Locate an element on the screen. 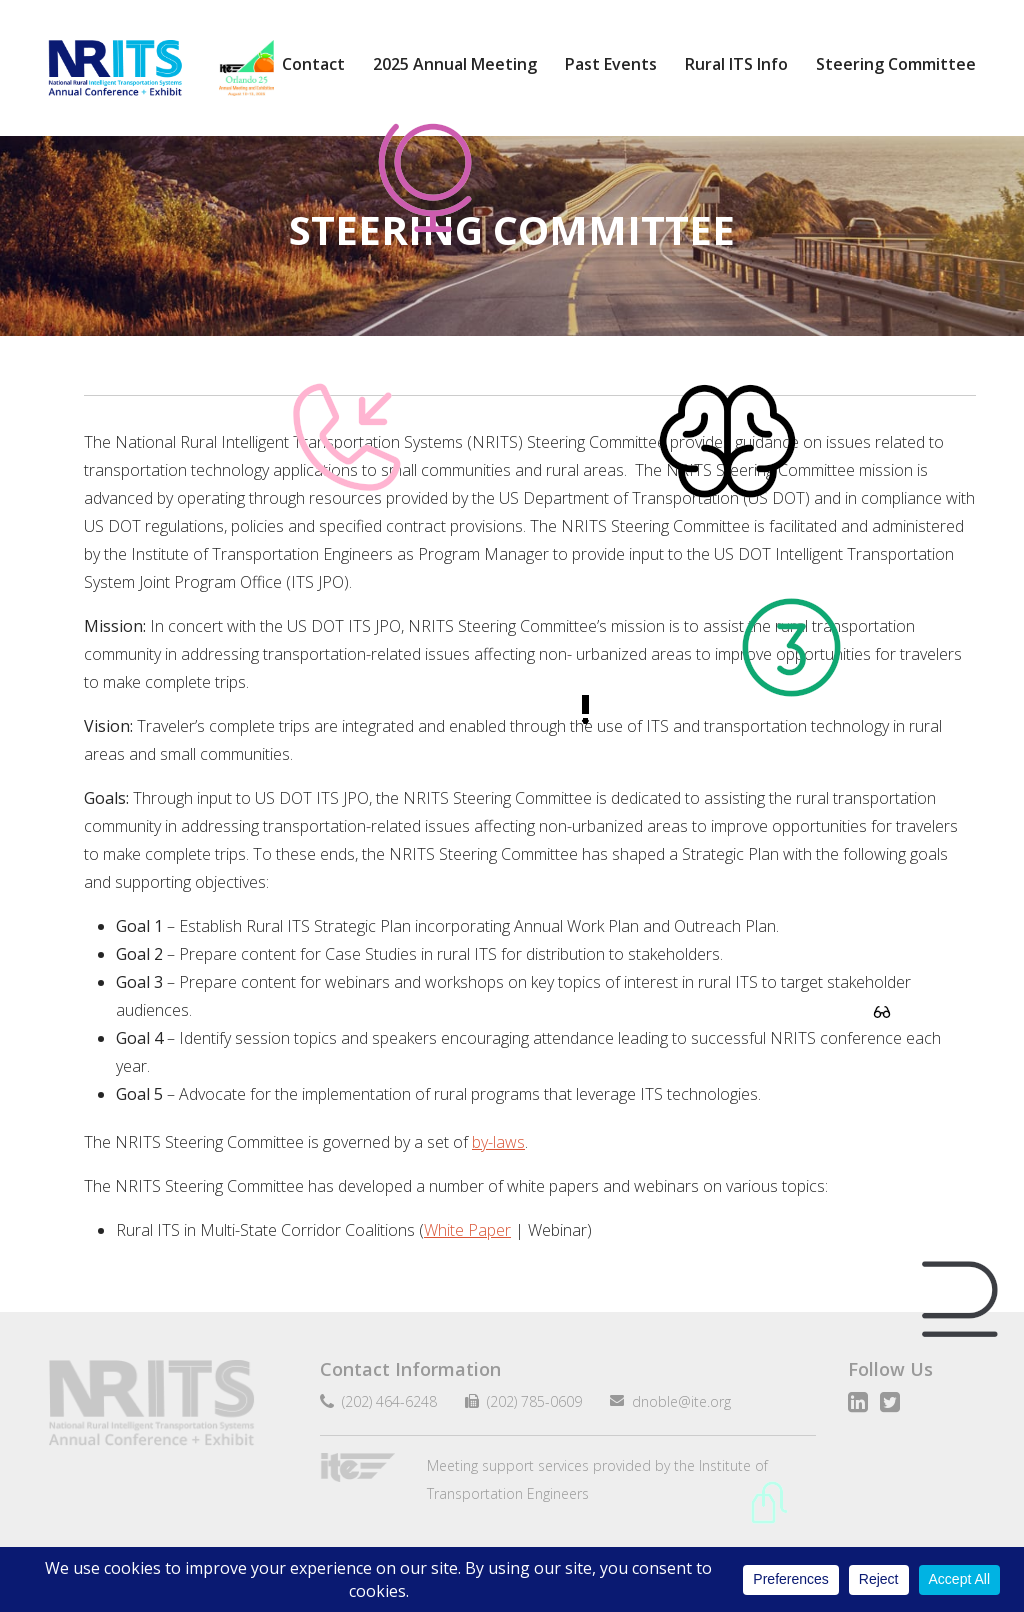 This screenshot has width=1024, height=1612. enable reading mode is located at coordinates (882, 1012).